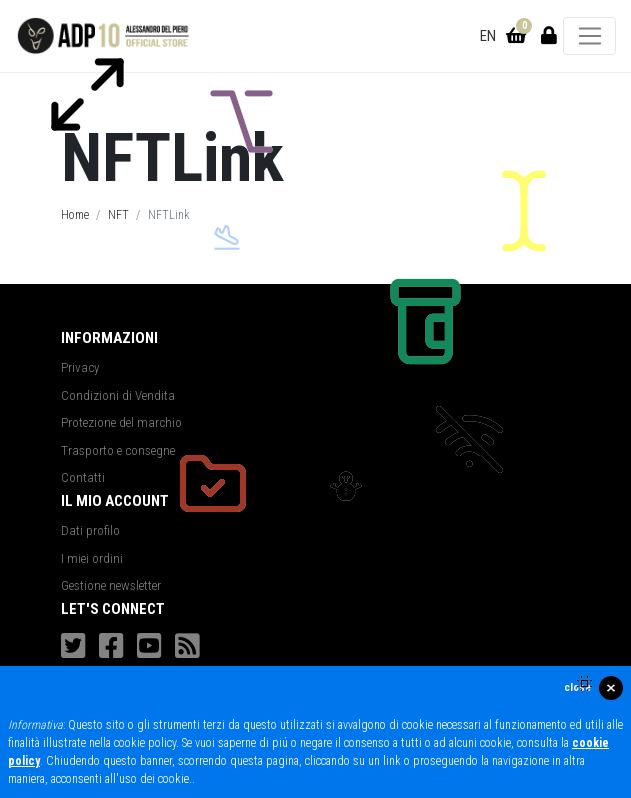  I want to click on select or define an artboard area, so click(584, 683).